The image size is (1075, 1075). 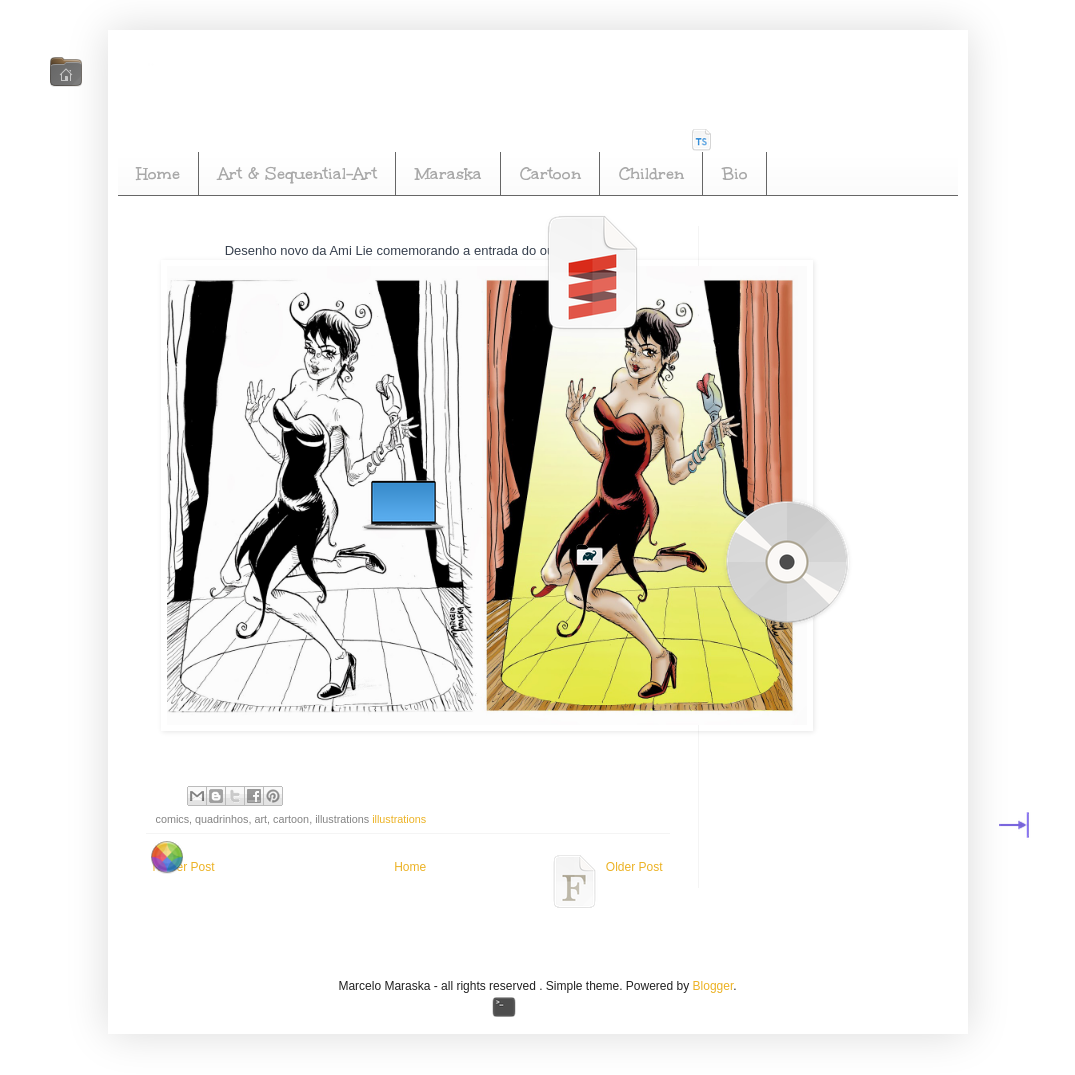 What do you see at coordinates (403, 502) in the screenshot?
I see `indicates this mac device in system preferences` at bounding box center [403, 502].